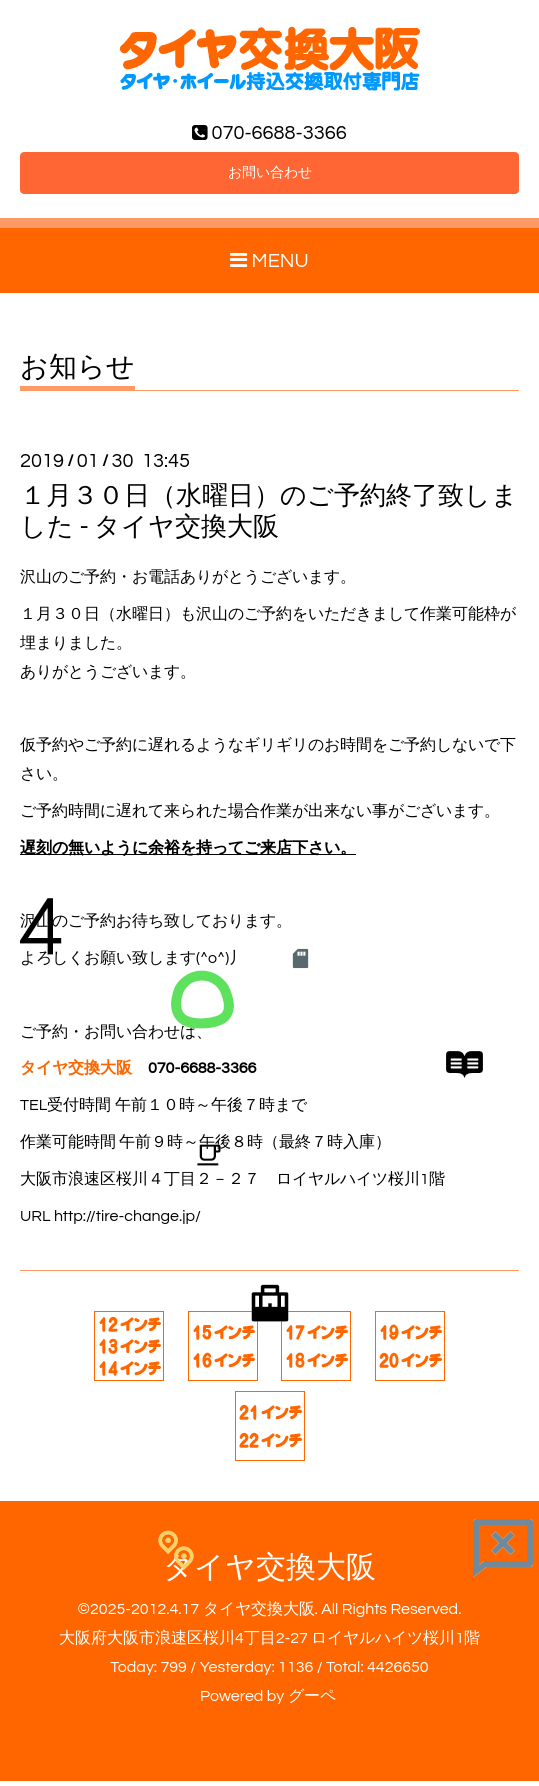 This screenshot has width=539, height=1786. What do you see at coordinates (270, 1305) in the screenshot?
I see `access work or business documents` at bounding box center [270, 1305].